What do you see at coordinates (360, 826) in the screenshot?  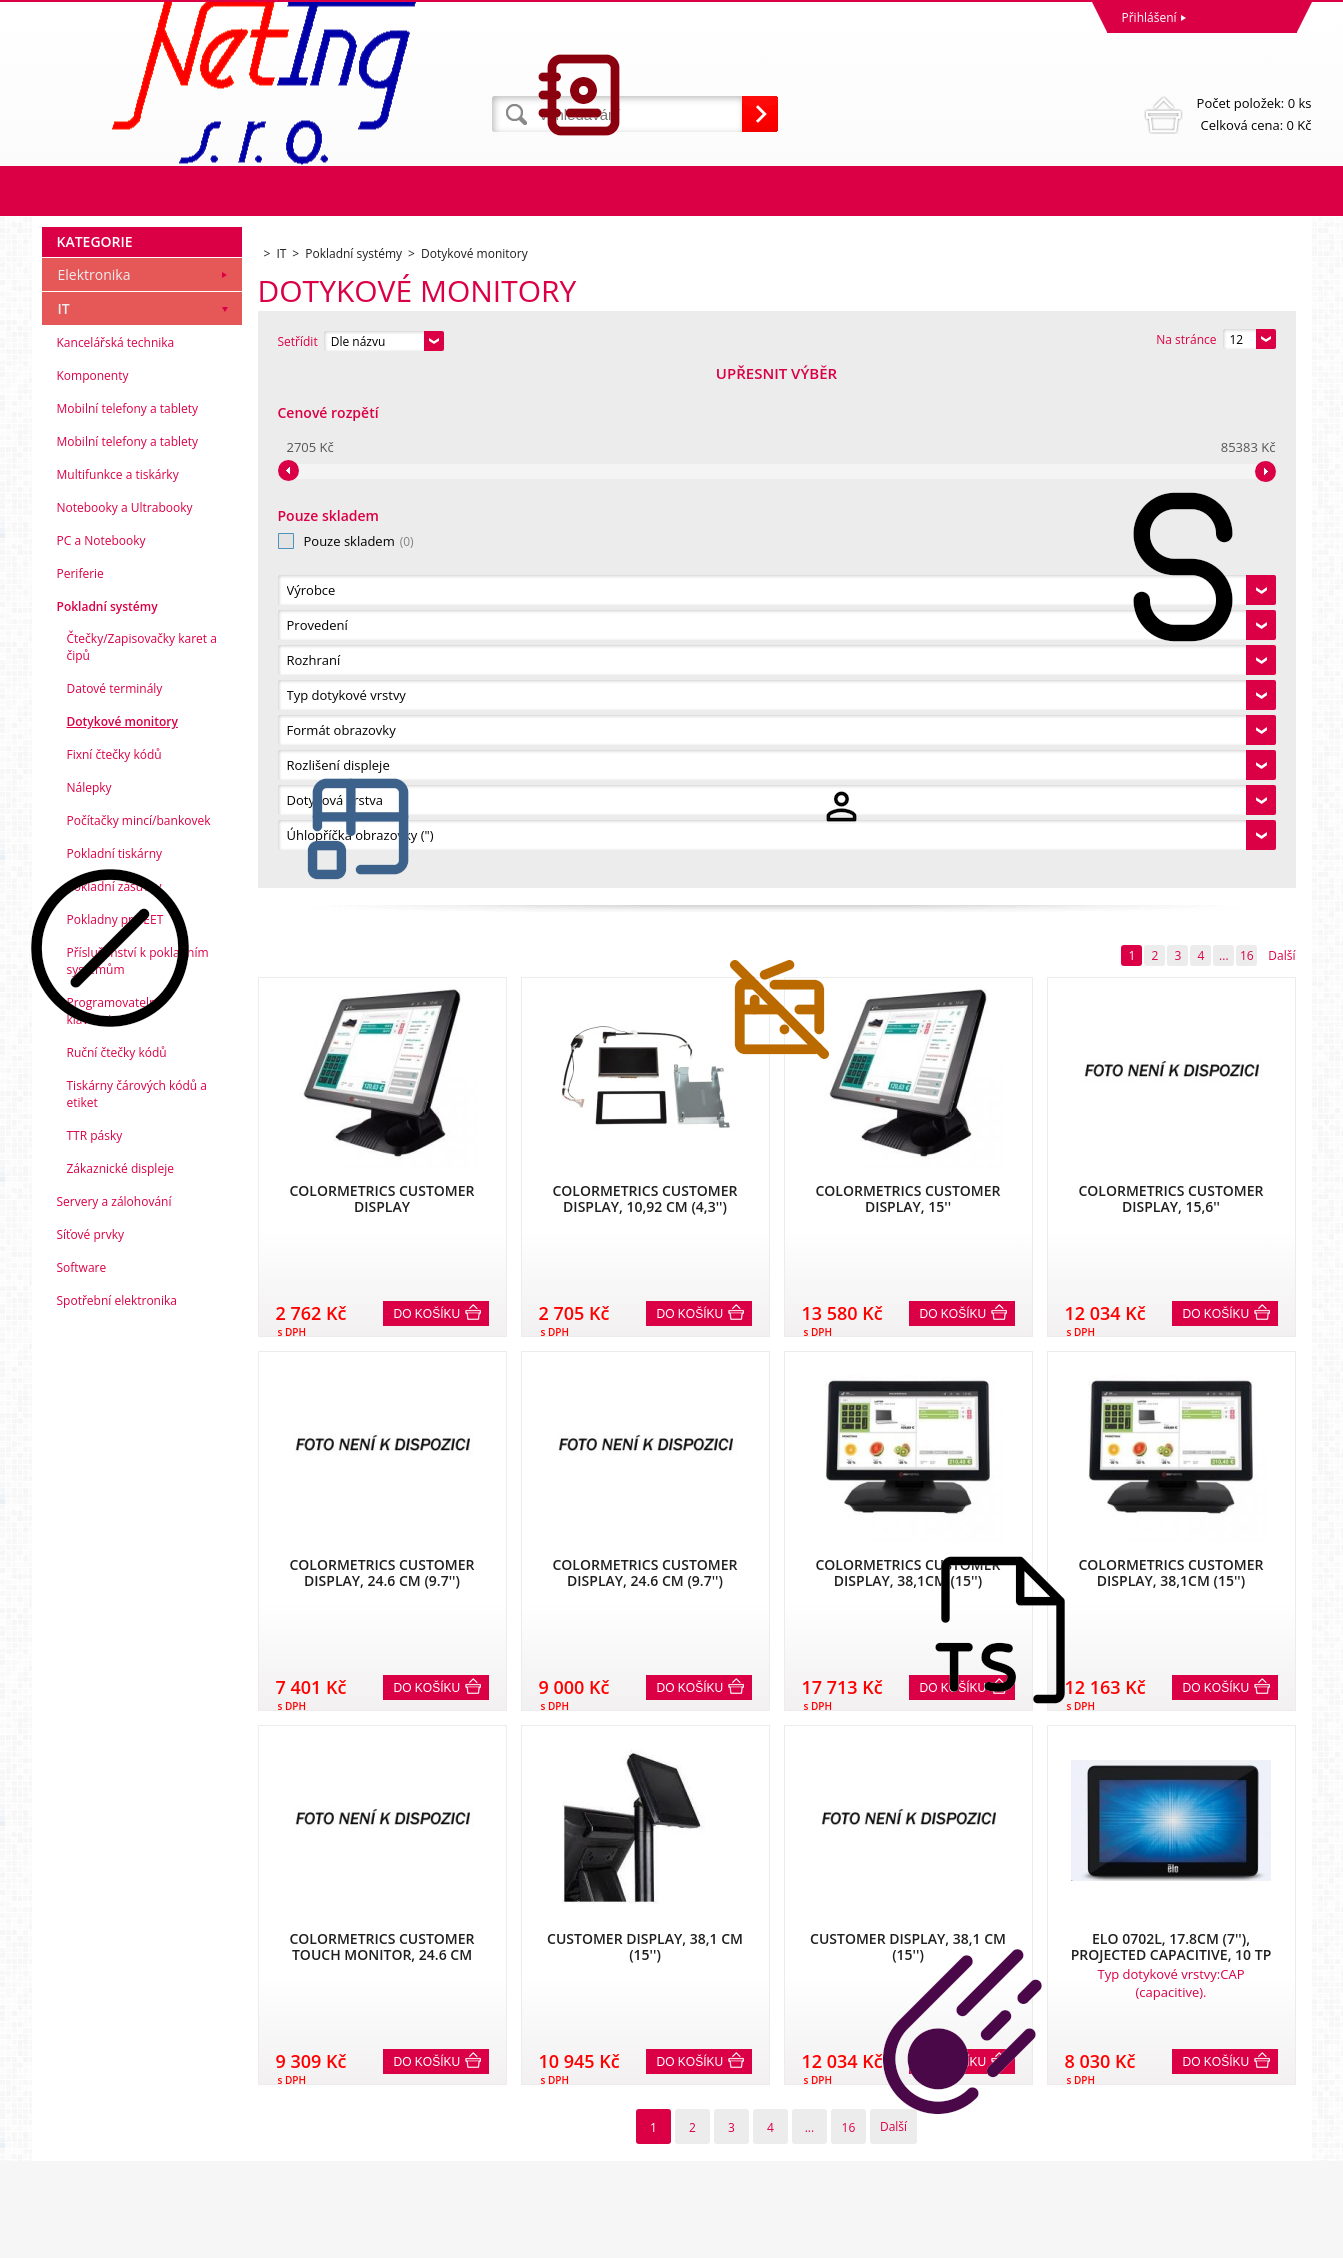 I see `create a table alias or reference` at bounding box center [360, 826].